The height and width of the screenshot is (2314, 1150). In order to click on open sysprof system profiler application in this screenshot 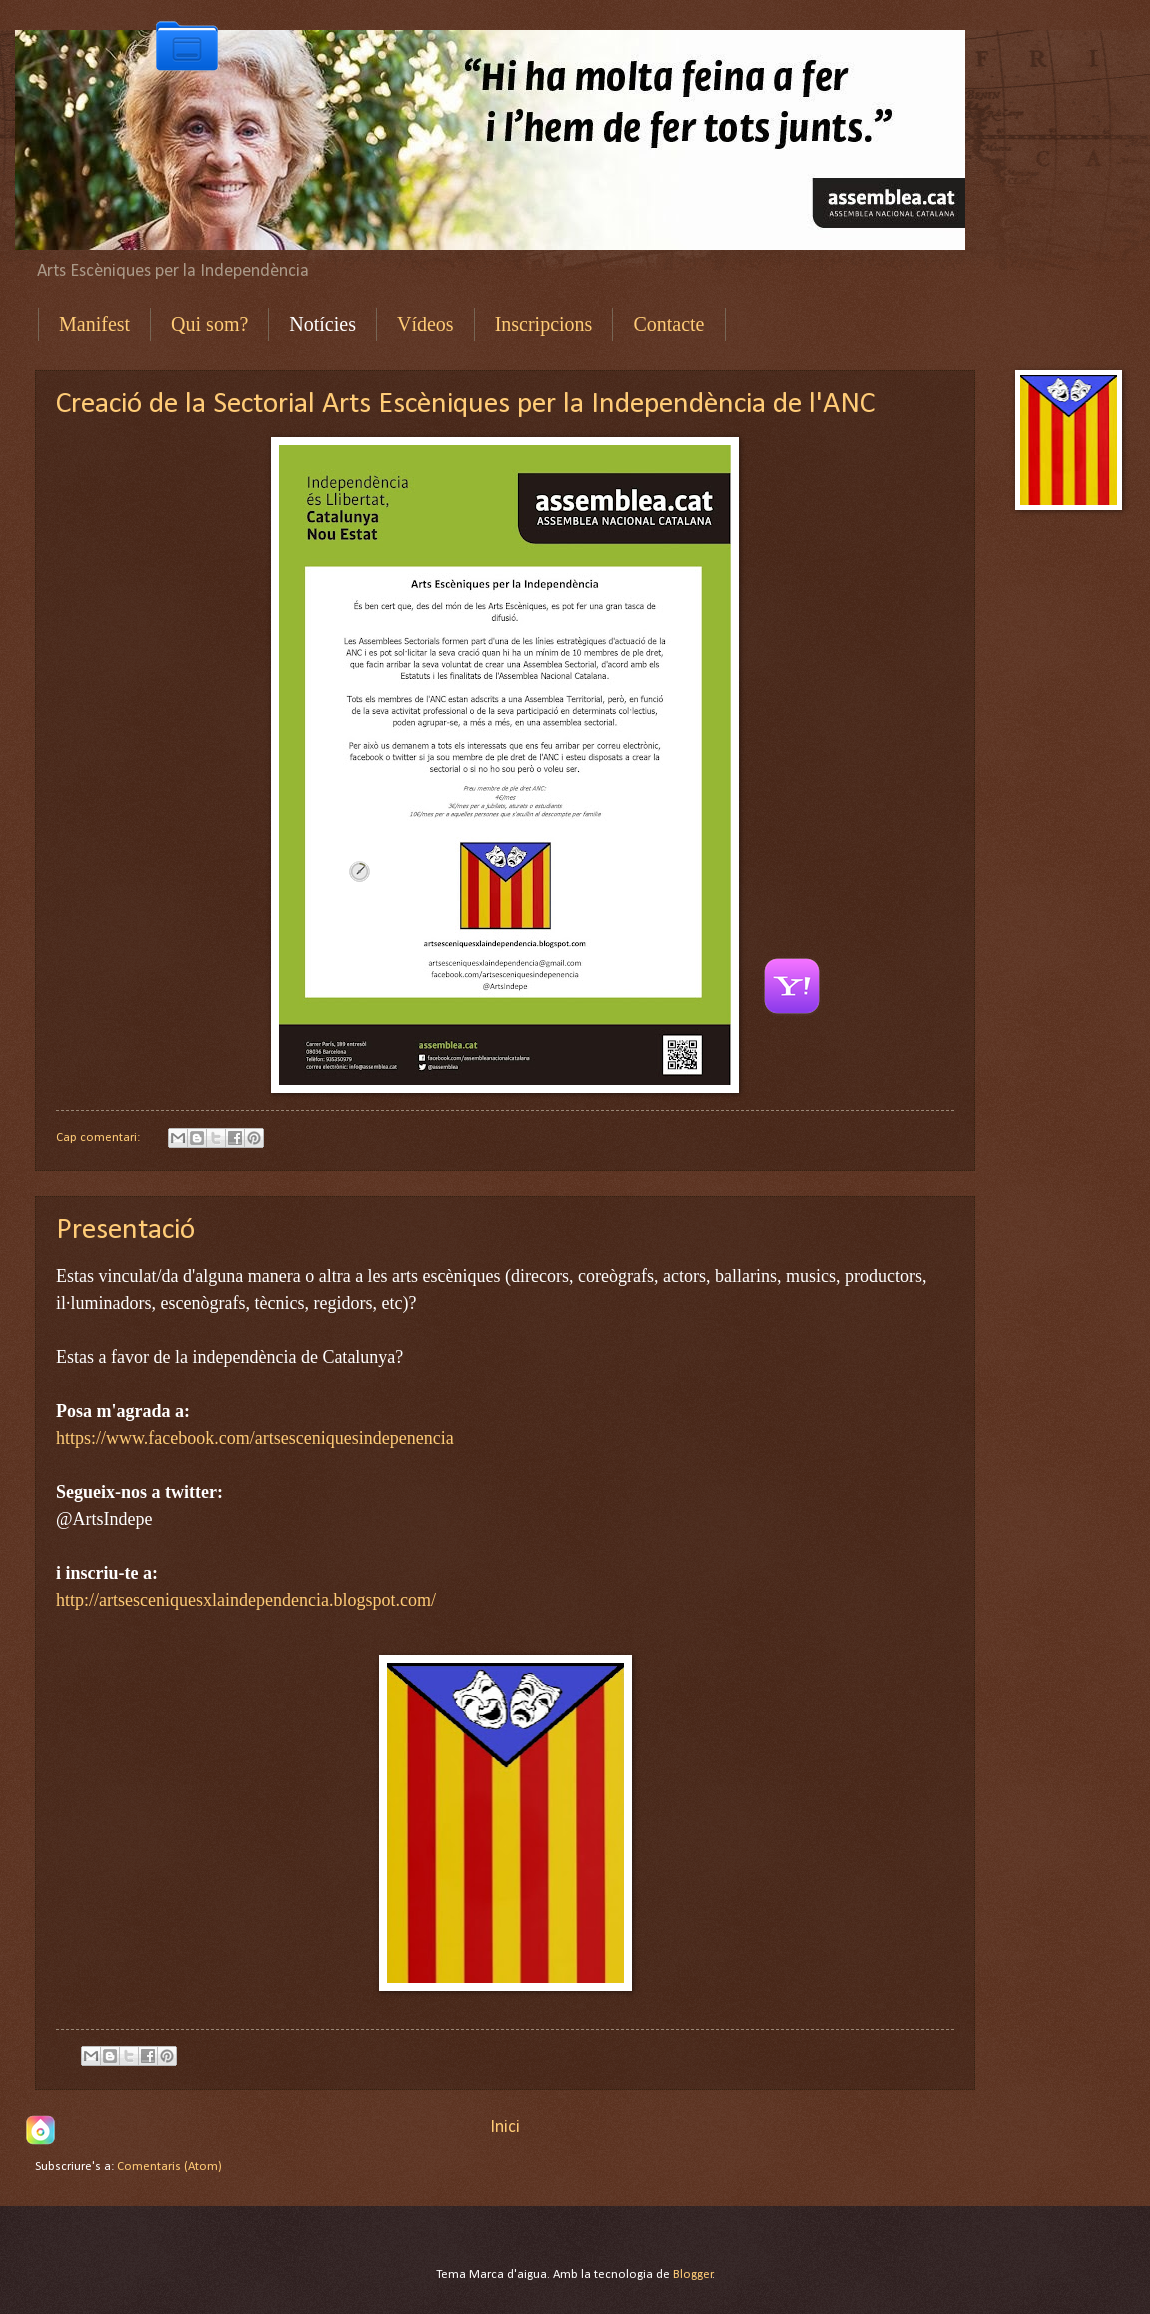, I will do `click(359, 871)`.